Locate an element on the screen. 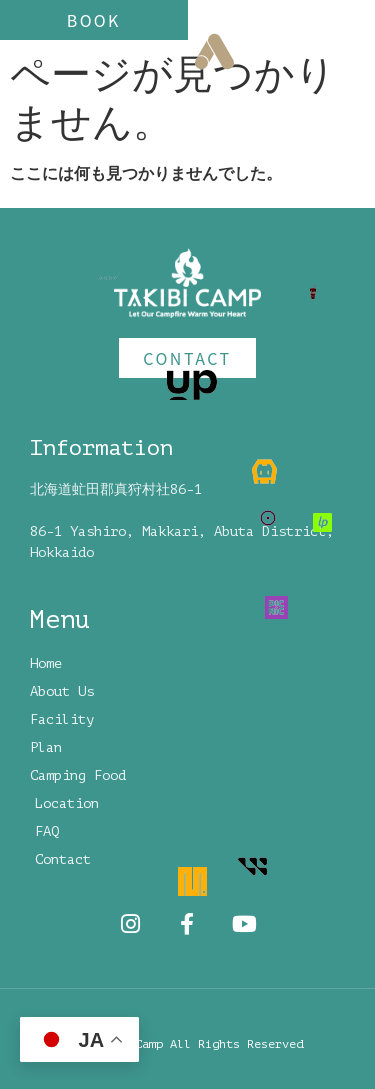  open the Sonos app is located at coordinates (108, 278).